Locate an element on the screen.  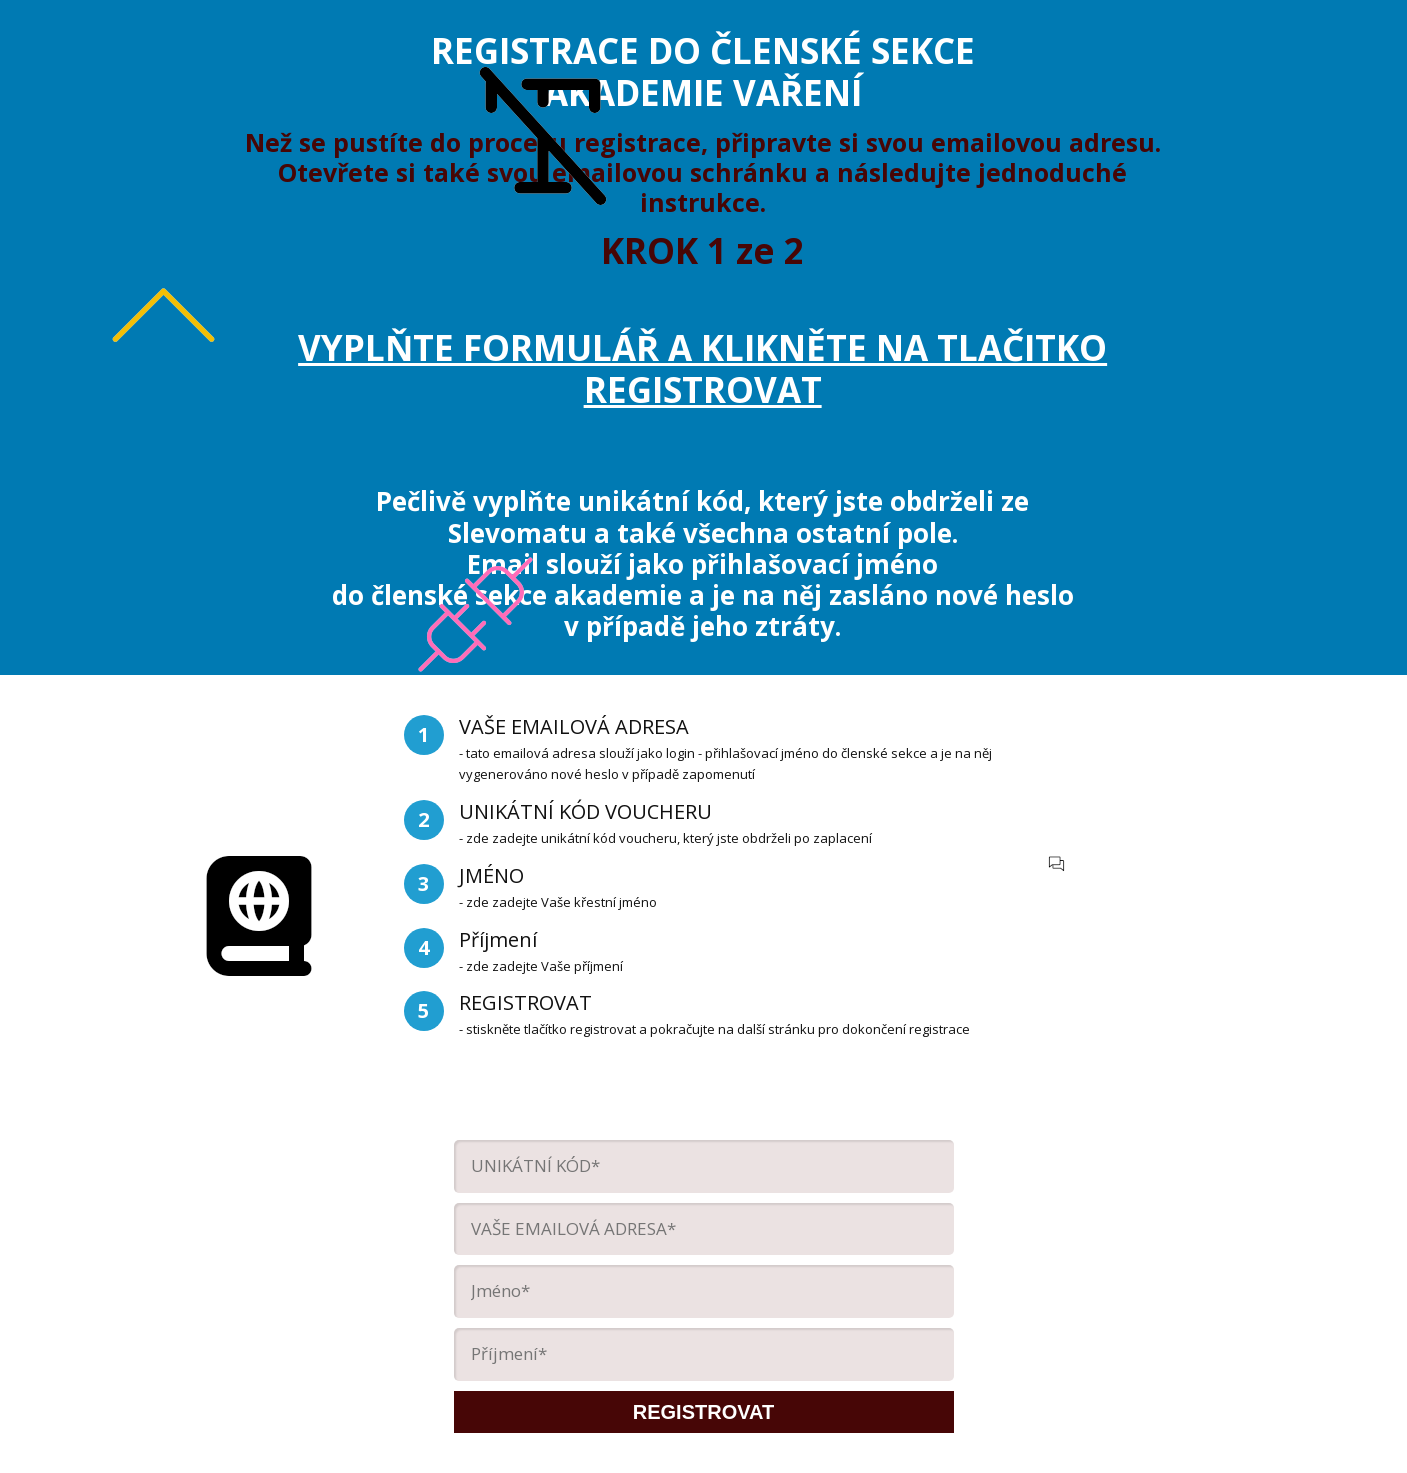
connect or establish a connection between devices is located at coordinates (475, 614).